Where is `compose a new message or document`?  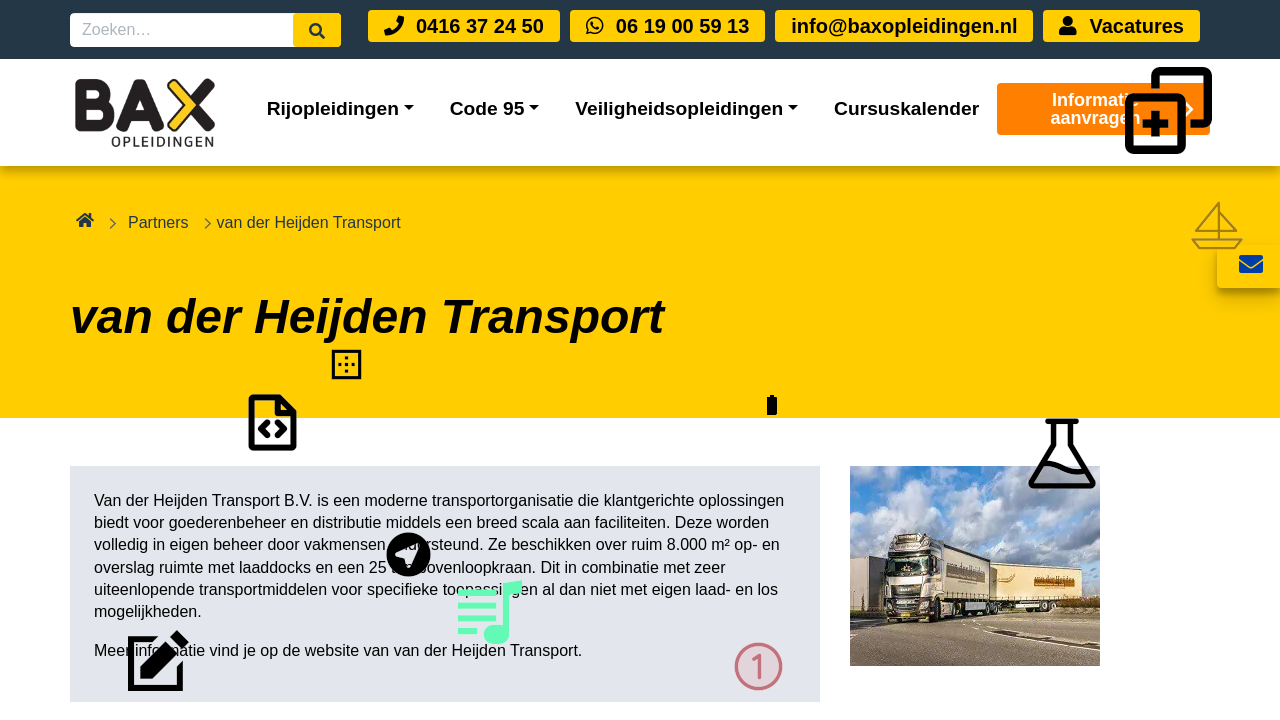
compose a new message or document is located at coordinates (158, 660).